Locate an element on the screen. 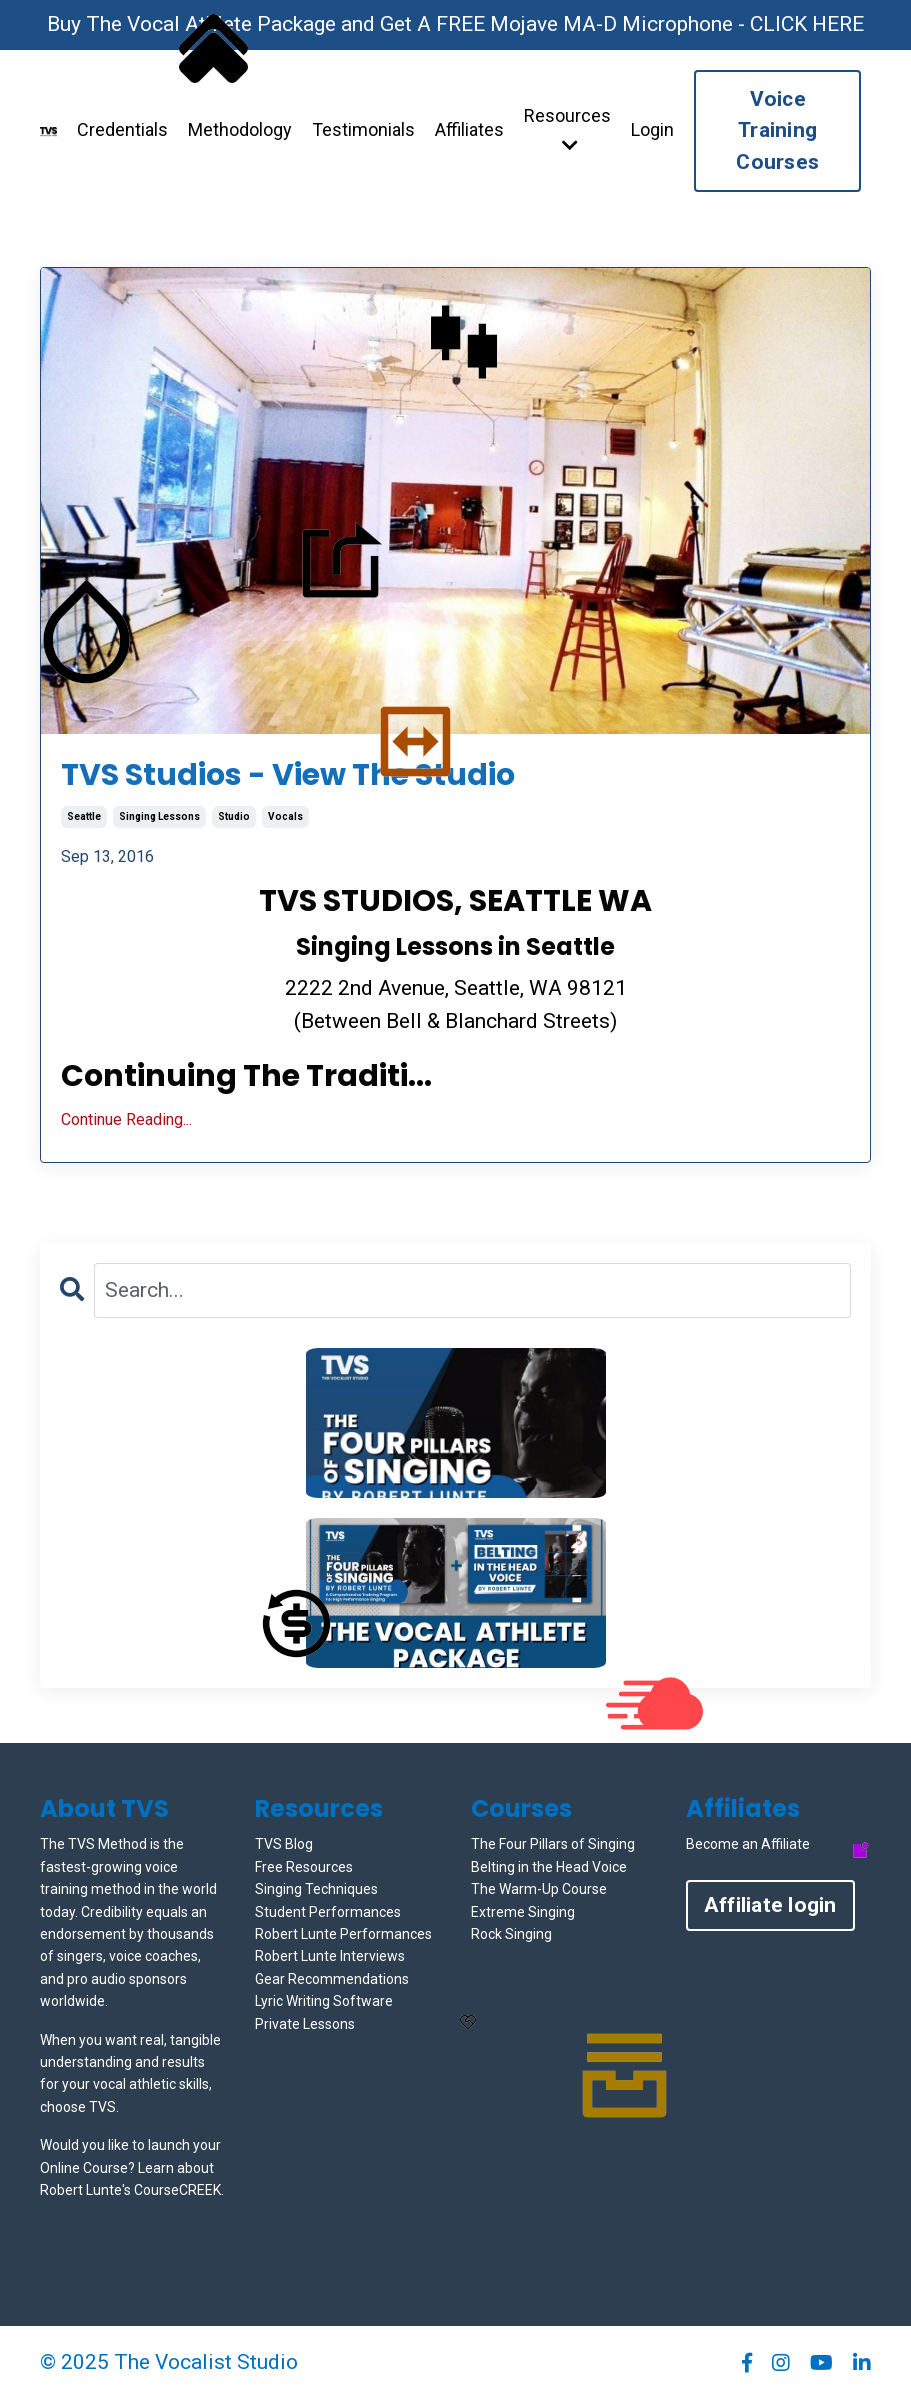 The width and height of the screenshot is (911, 2399). palo alto software company logo is located at coordinates (213, 48).